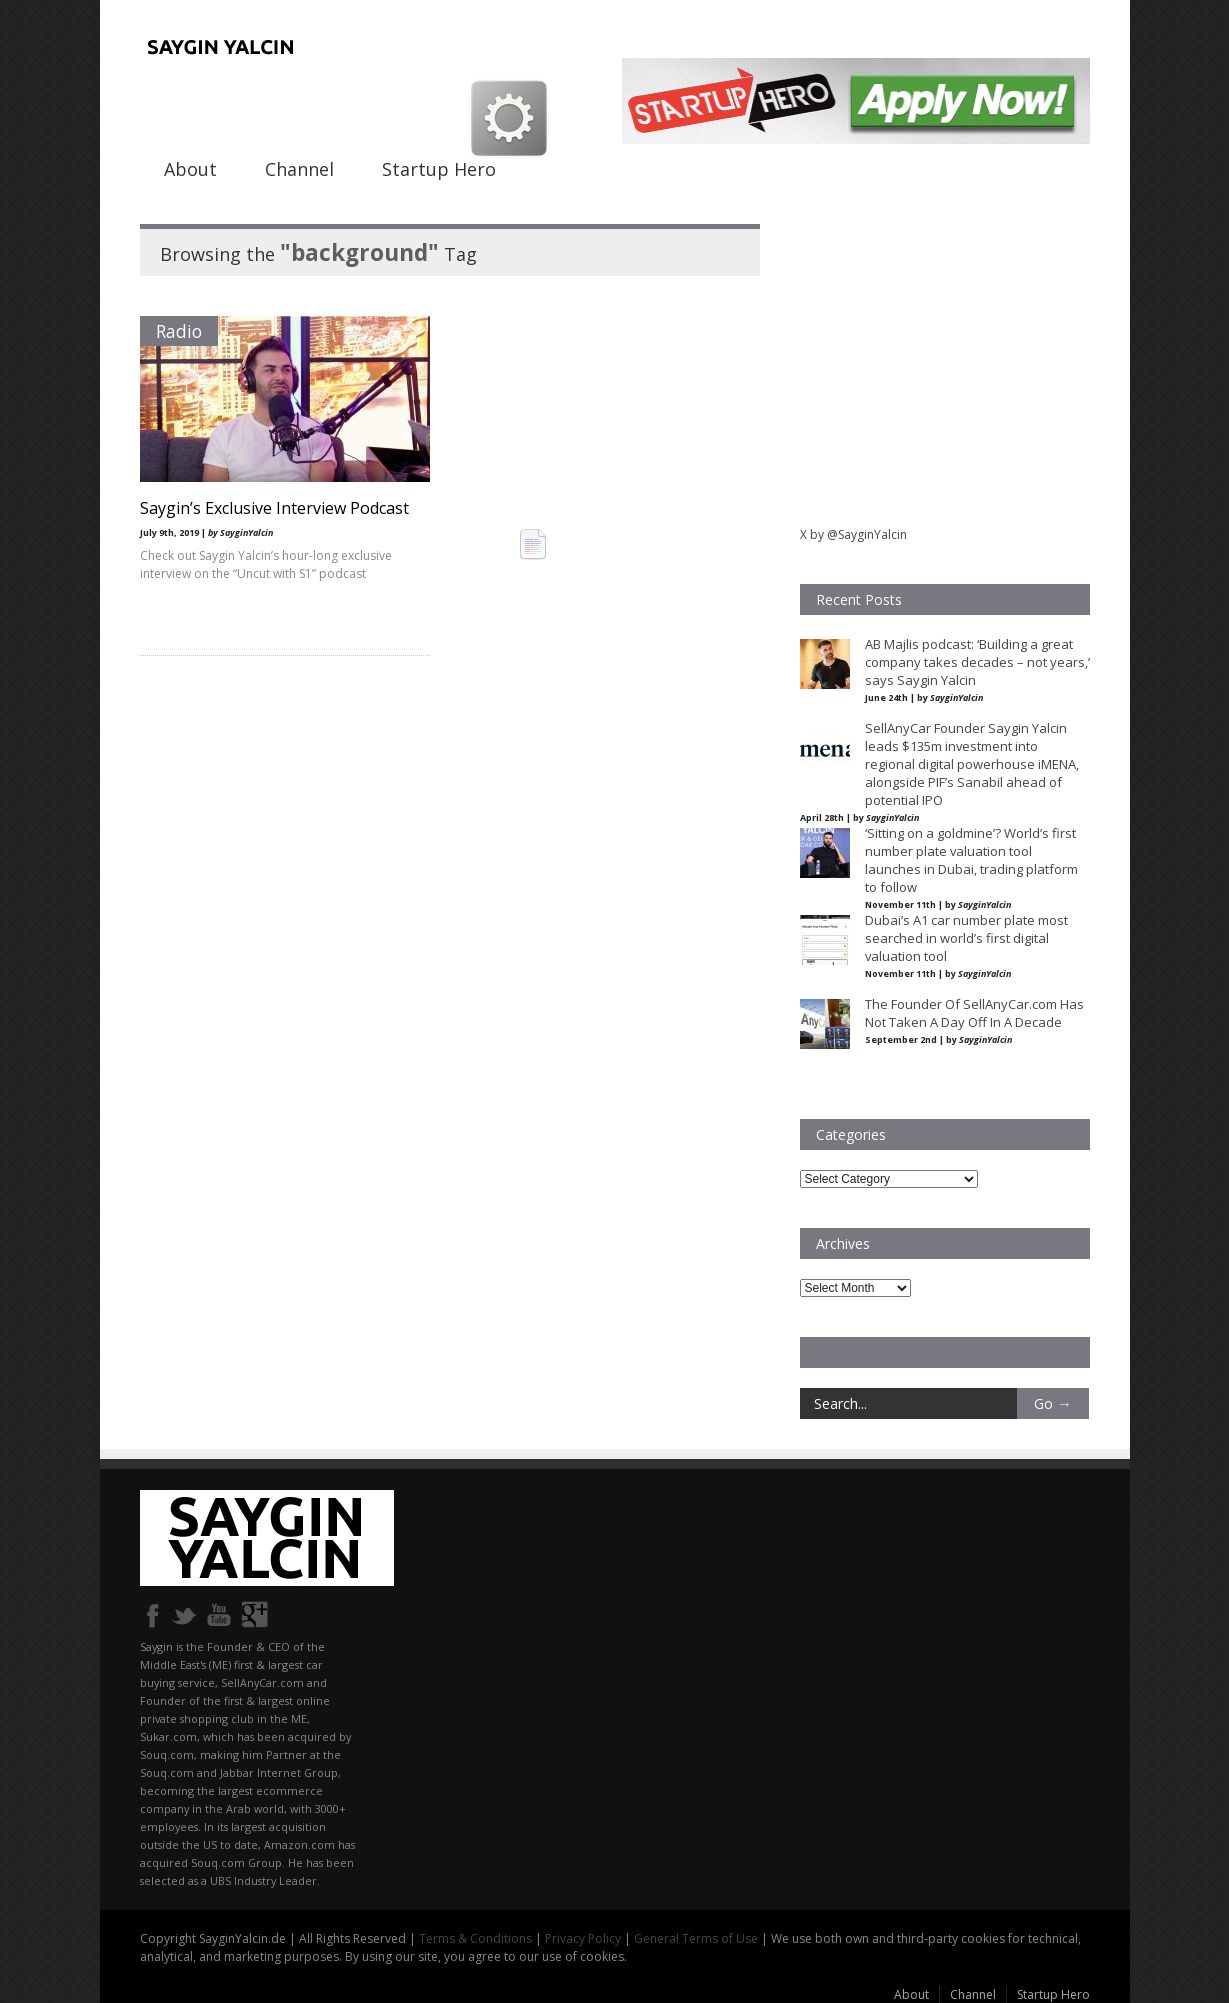  What do you see at coordinates (509, 118) in the screenshot?
I see `shared library file type indicator` at bounding box center [509, 118].